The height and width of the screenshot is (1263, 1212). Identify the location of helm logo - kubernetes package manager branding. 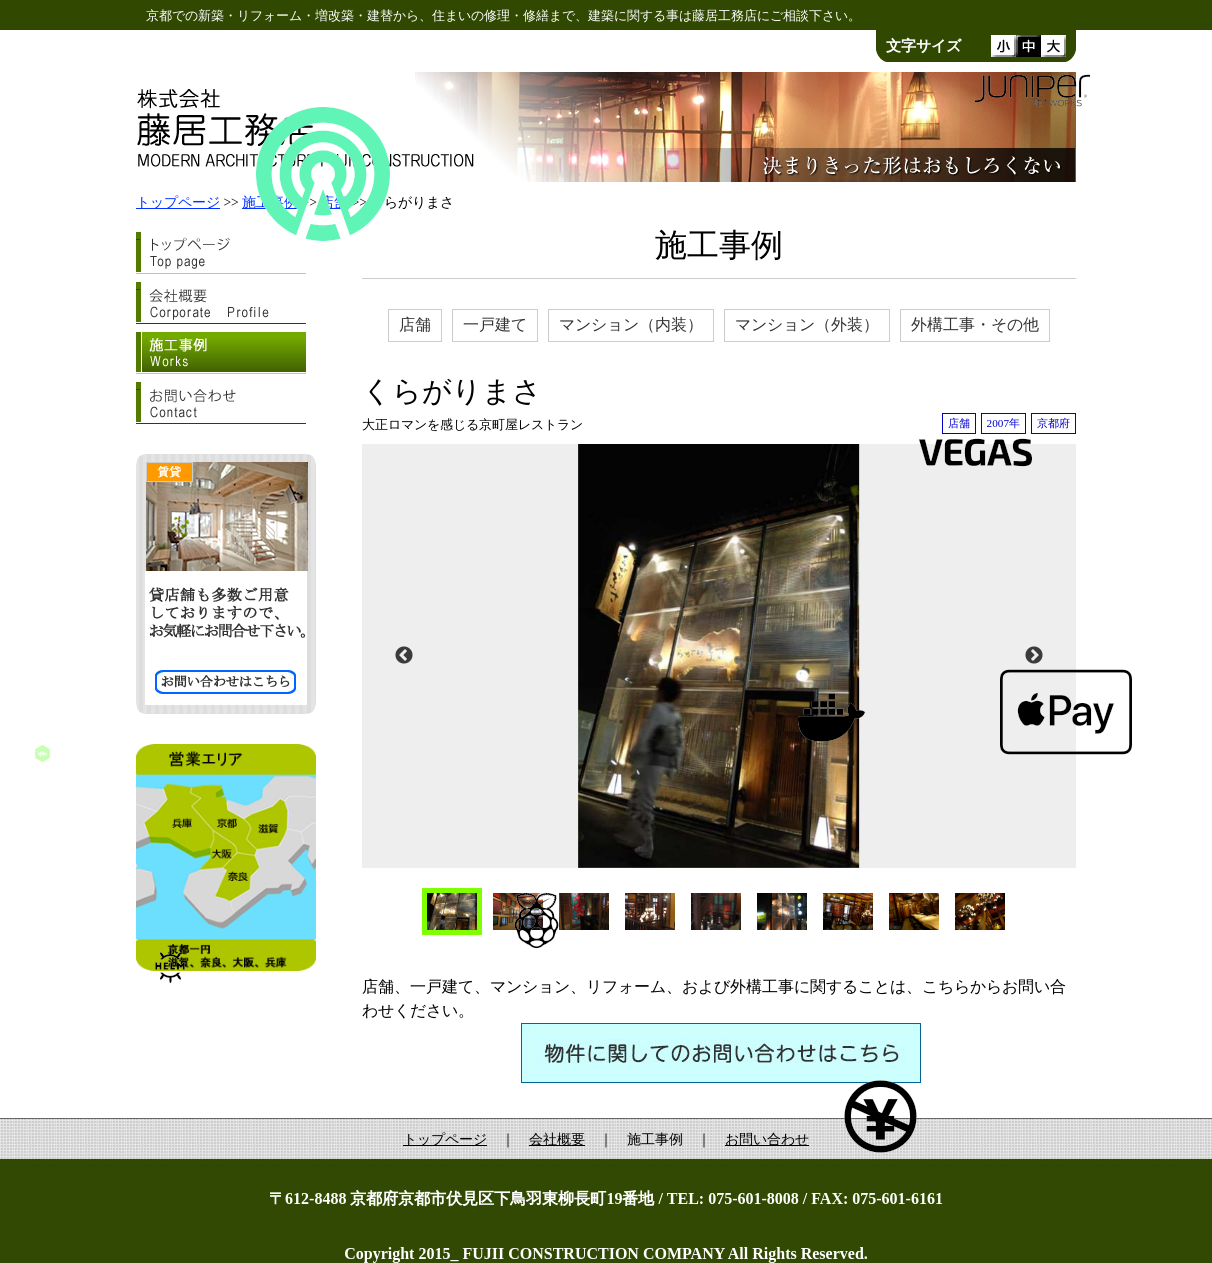
(170, 966).